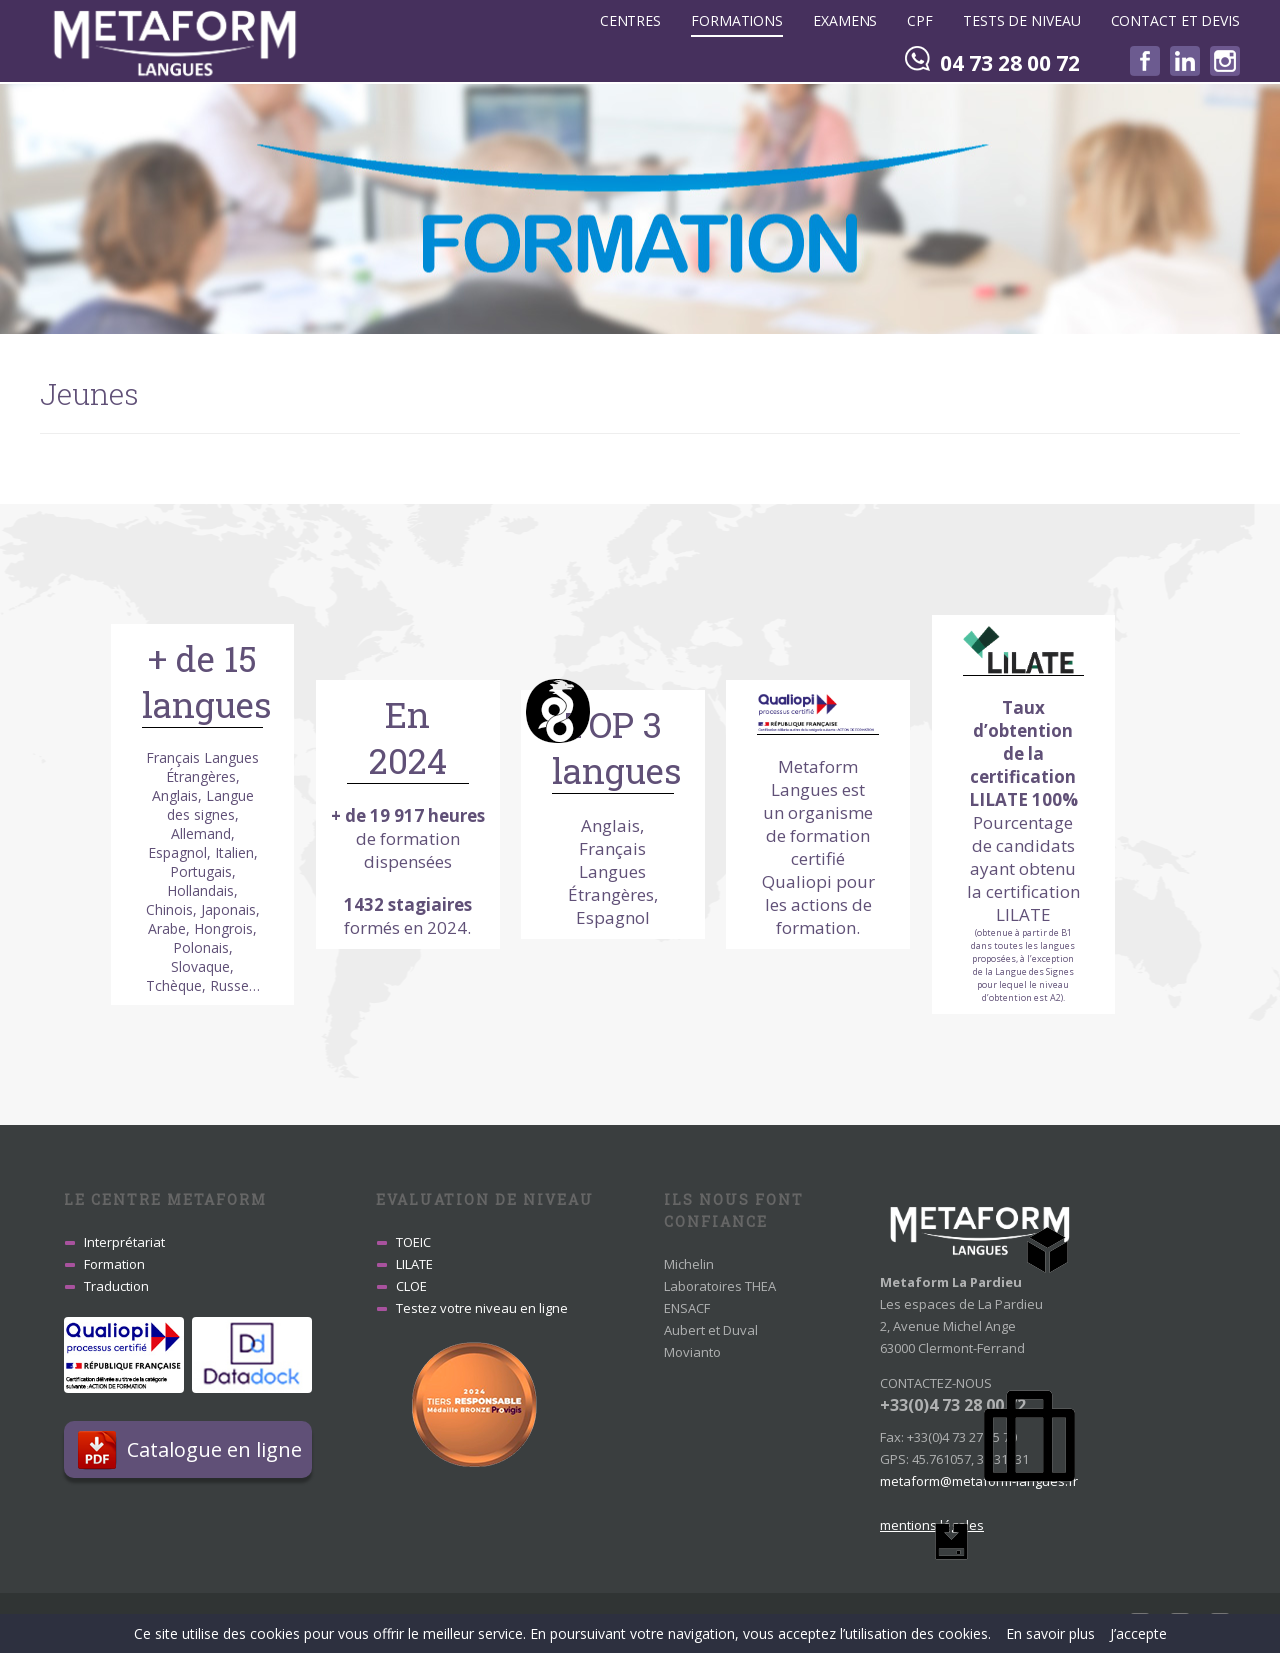  Describe the element at coordinates (1047, 1250) in the screenshot. I see `access 3d modeling or rendering tools` at that location.